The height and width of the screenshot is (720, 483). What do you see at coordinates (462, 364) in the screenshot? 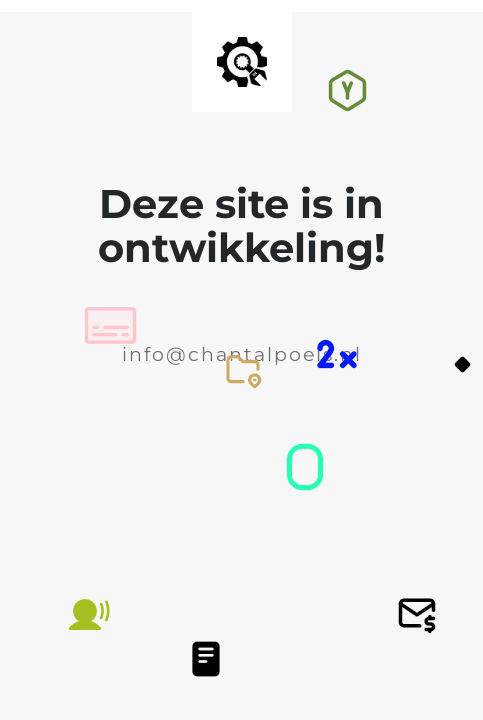
I see `indicates a diamond or rotated square marker` at bounding box center [462, 364].